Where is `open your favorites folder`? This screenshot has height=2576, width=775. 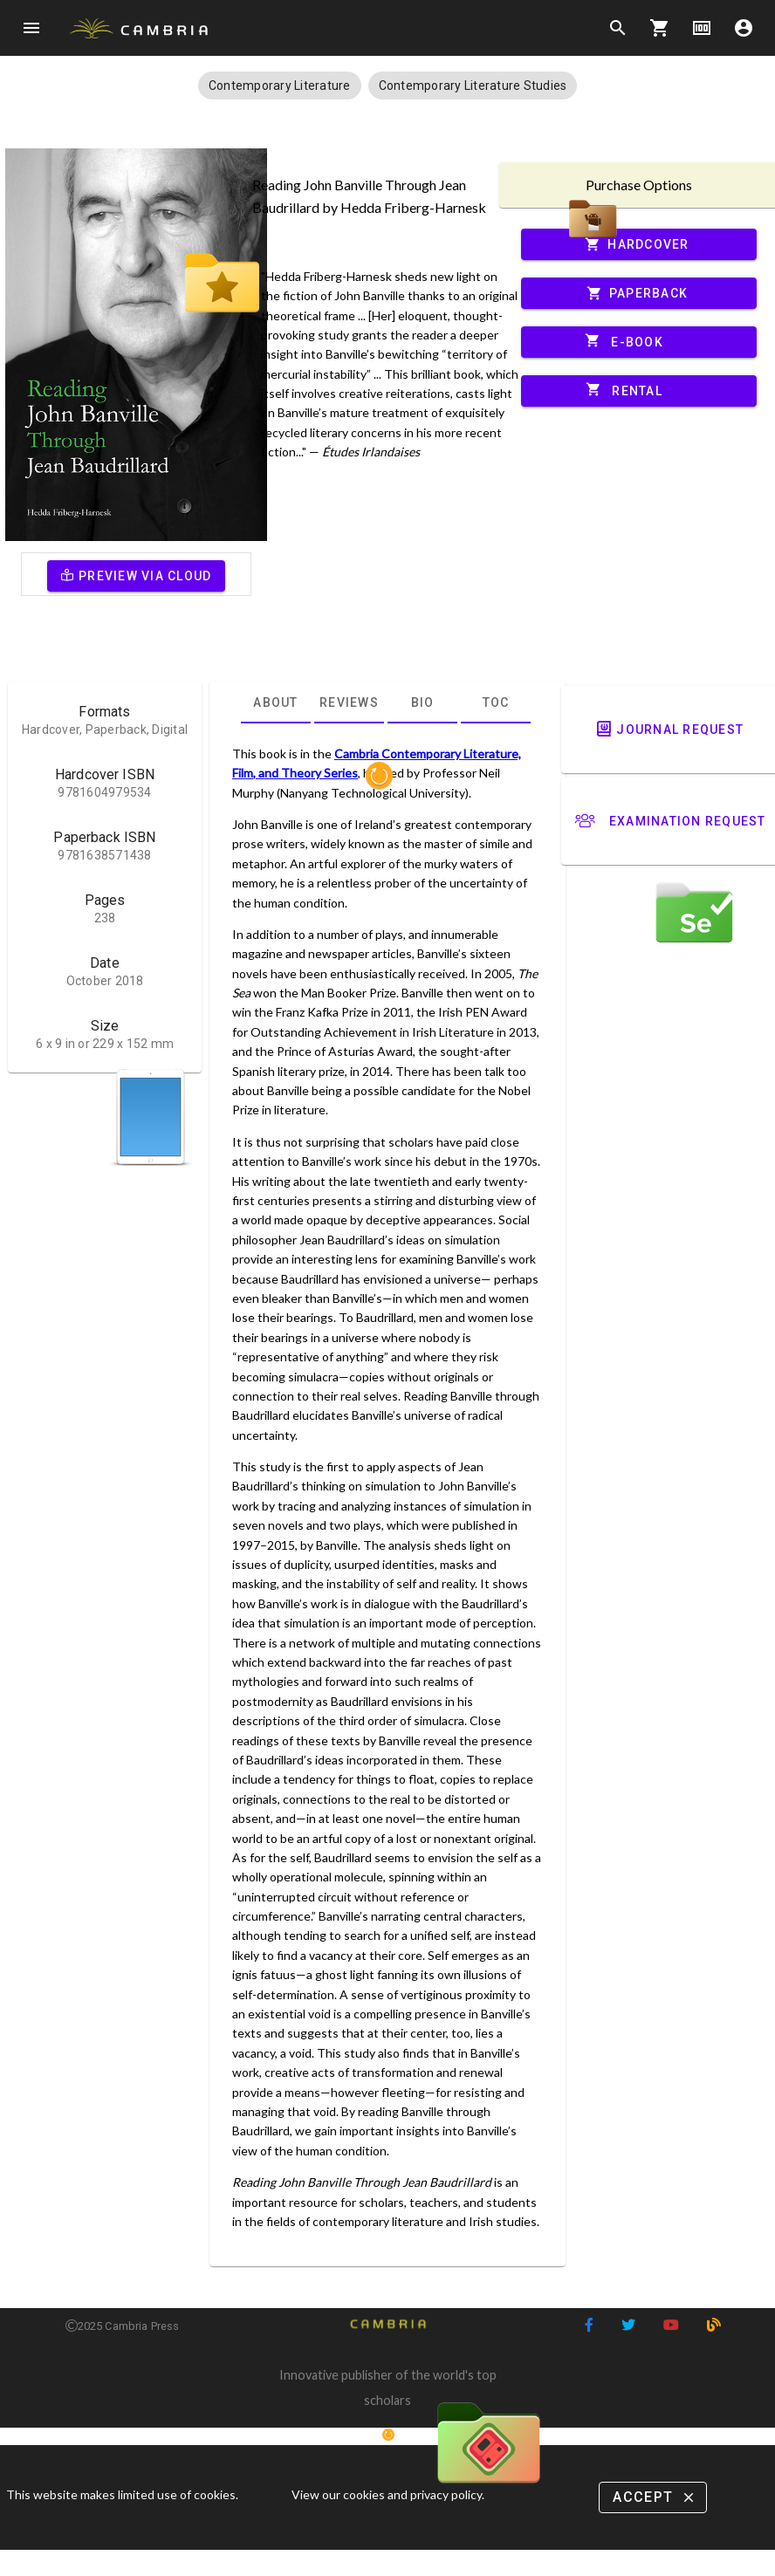
open your favorites folder is located at coordinates (222, 284).